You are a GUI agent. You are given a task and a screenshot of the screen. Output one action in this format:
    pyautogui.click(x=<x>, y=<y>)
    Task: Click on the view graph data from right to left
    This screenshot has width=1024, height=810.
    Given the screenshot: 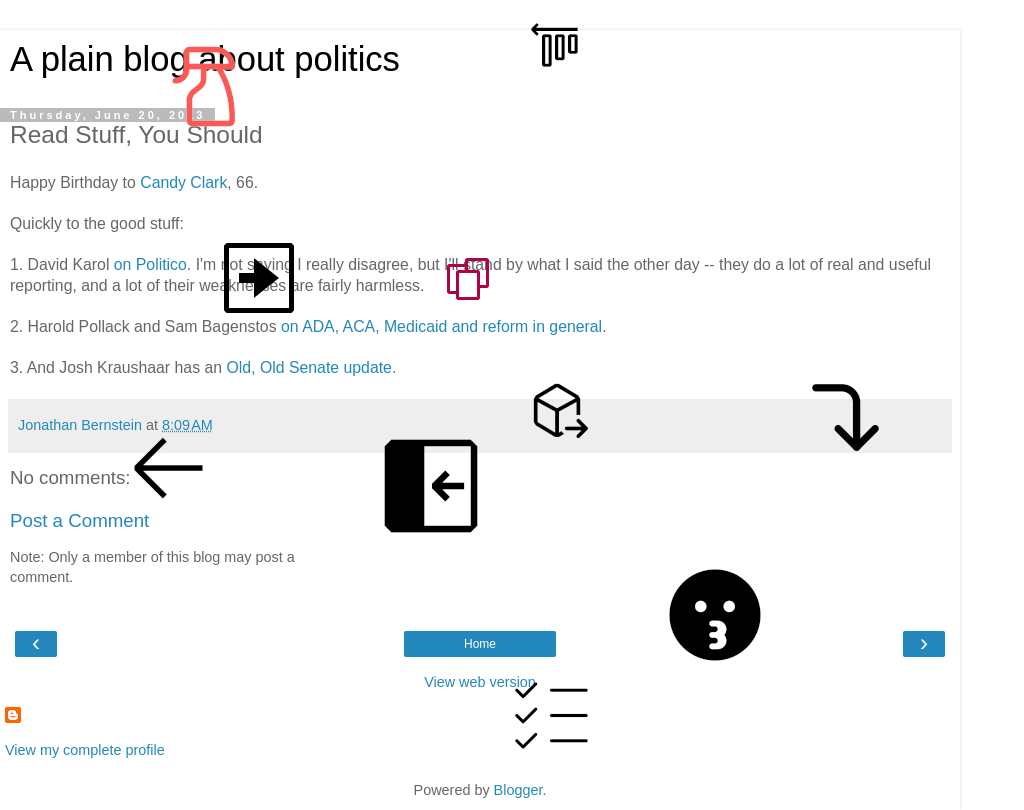 What is the action you would take?
    pyautogui.click(x=555, y=44)
    